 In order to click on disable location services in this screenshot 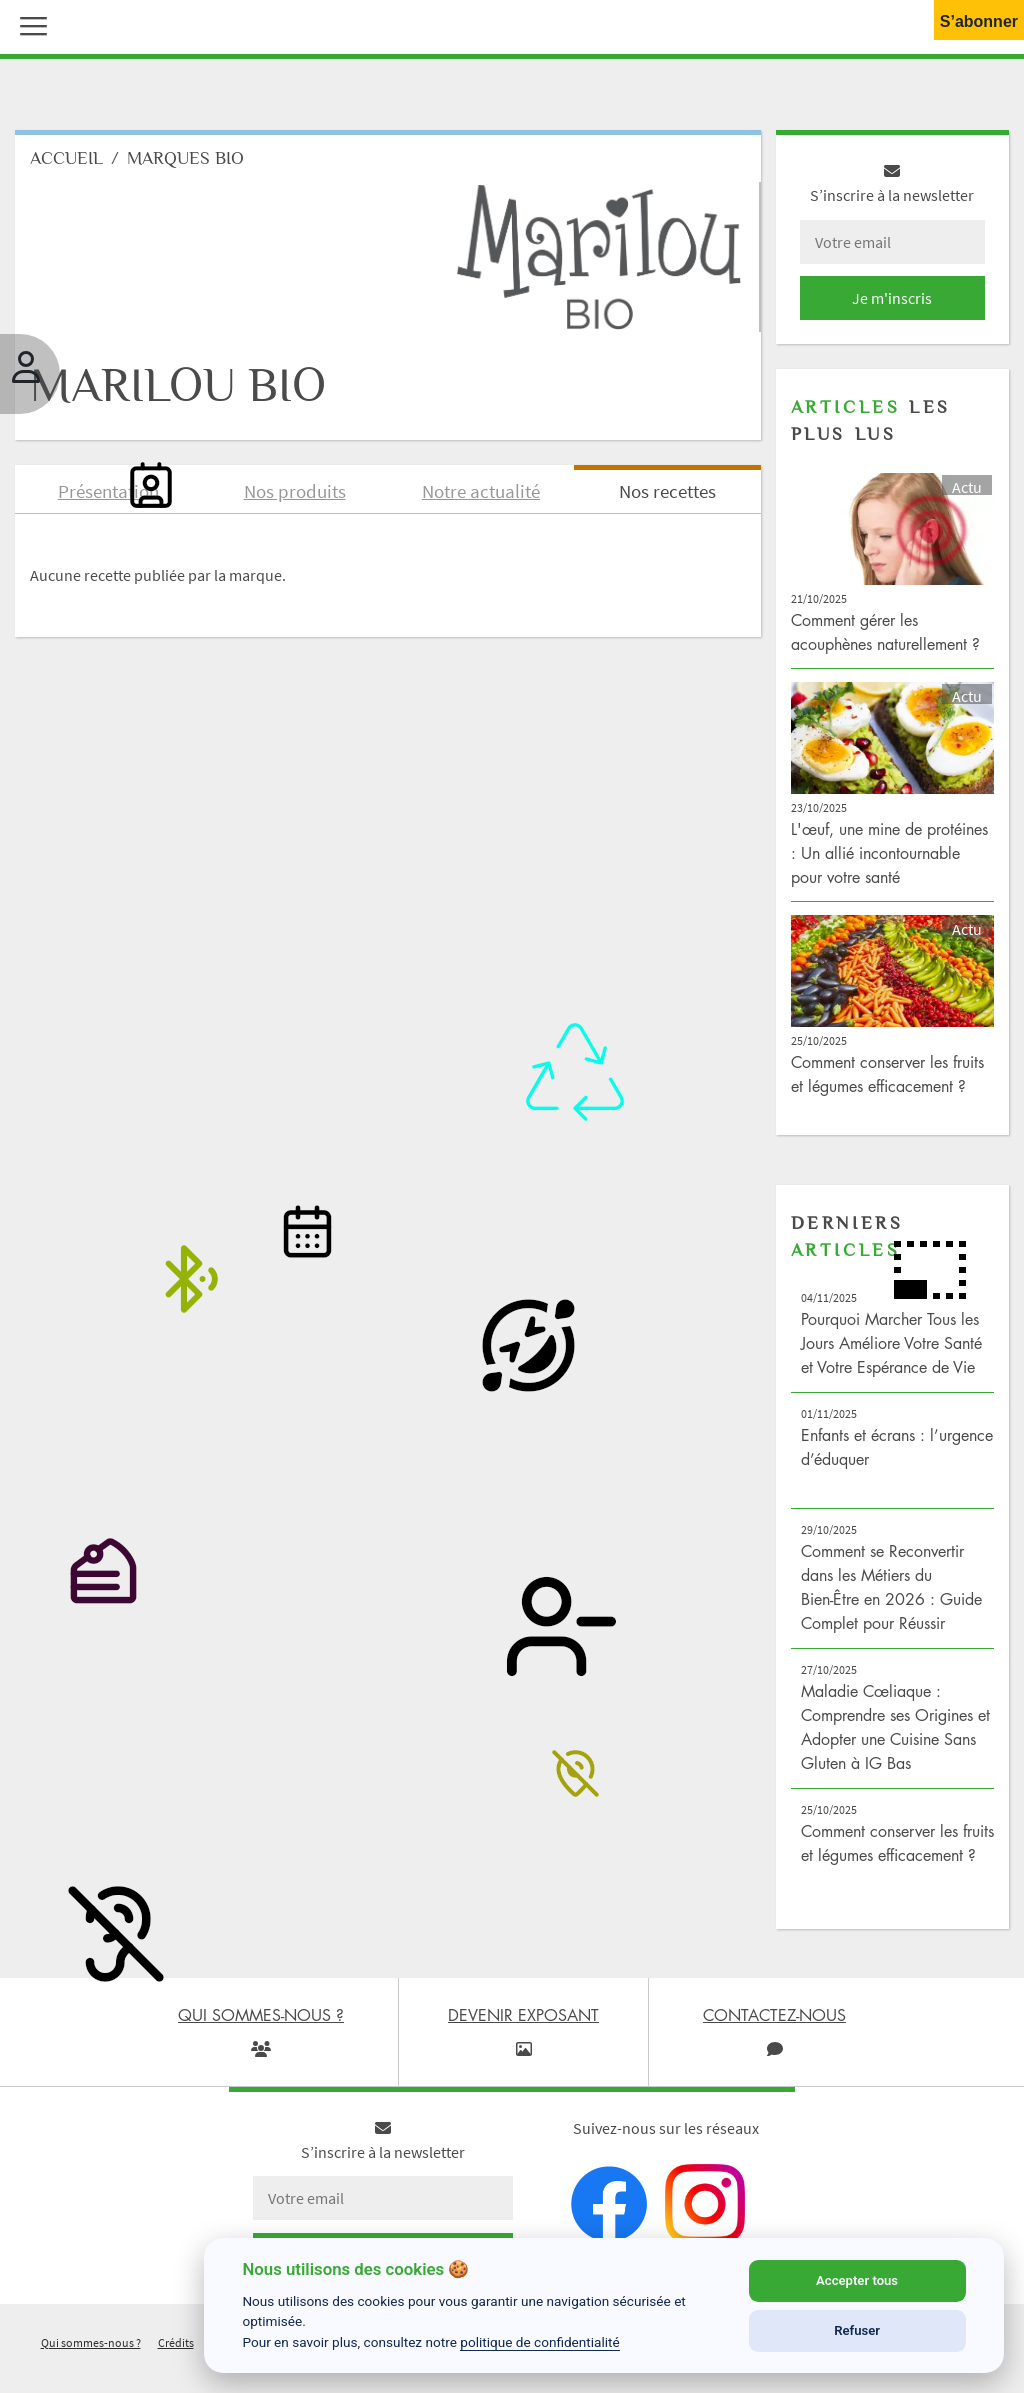, I will do `click(575, 1773)`.